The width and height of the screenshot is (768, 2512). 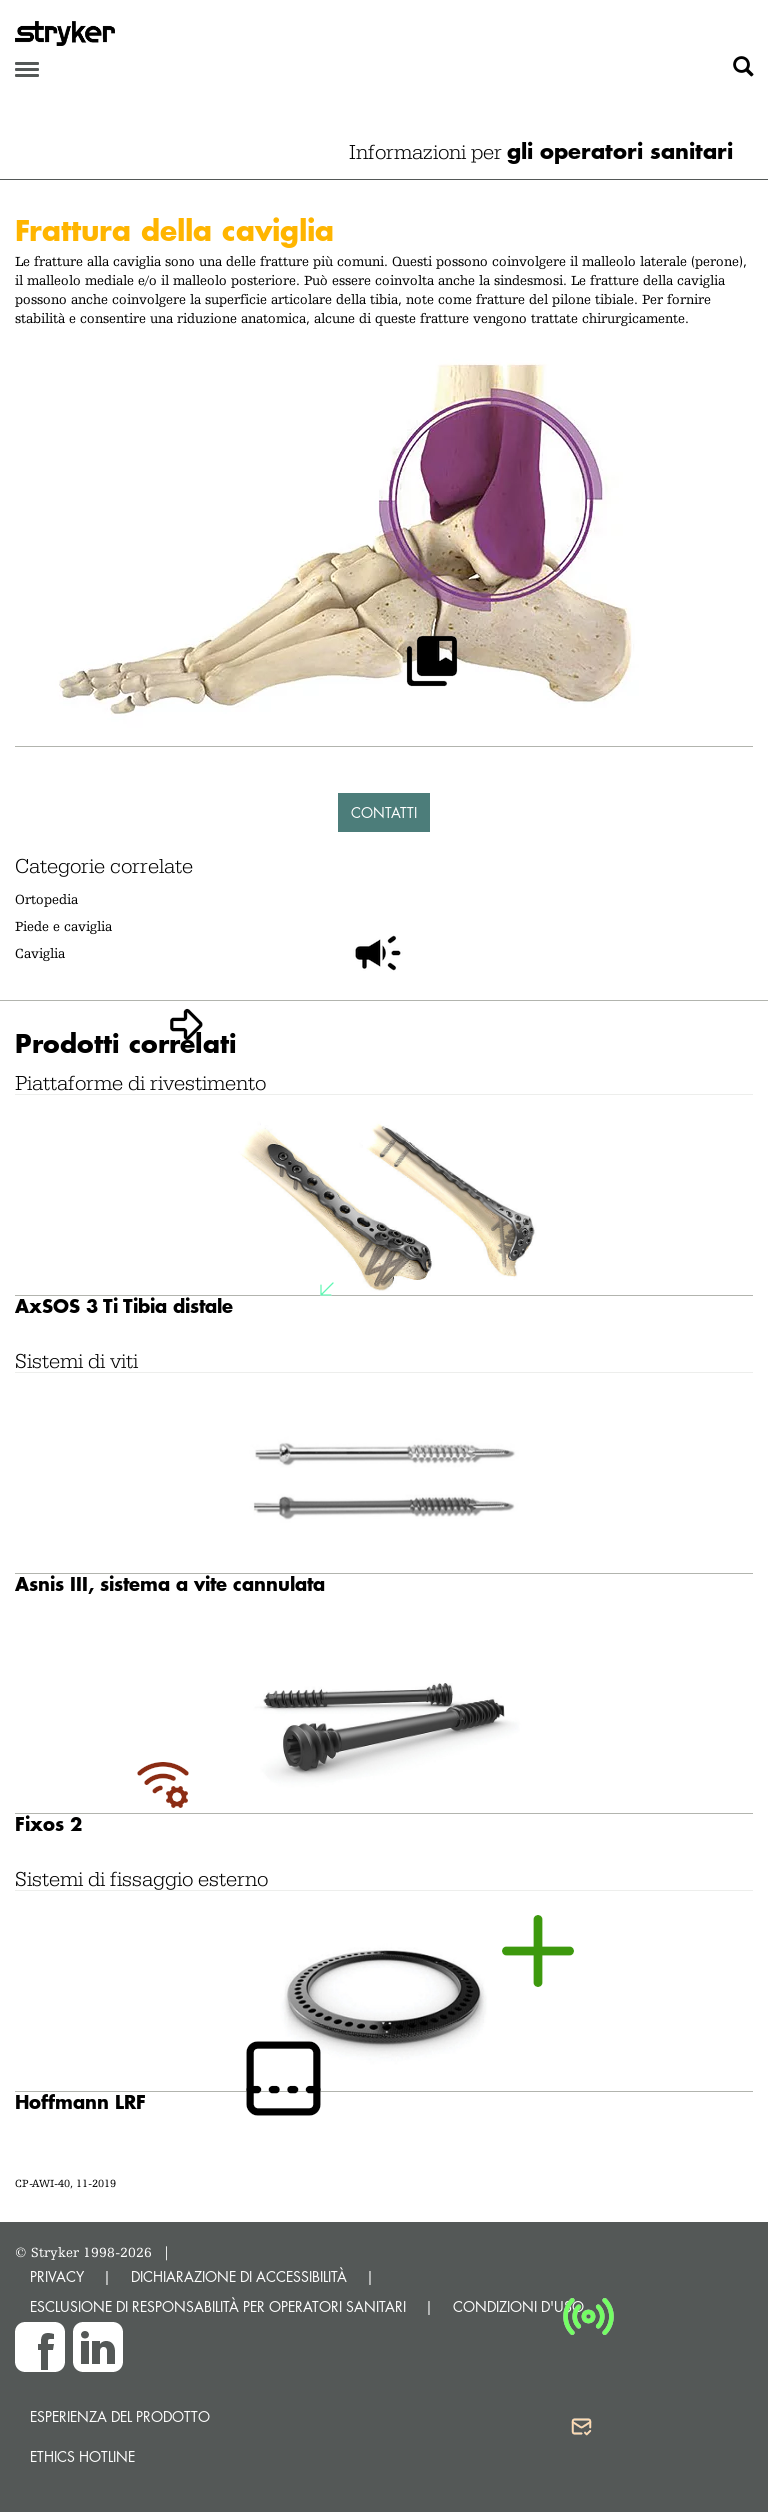 I want to click on navigate to the next item or step, so click(x=185, y=1024).